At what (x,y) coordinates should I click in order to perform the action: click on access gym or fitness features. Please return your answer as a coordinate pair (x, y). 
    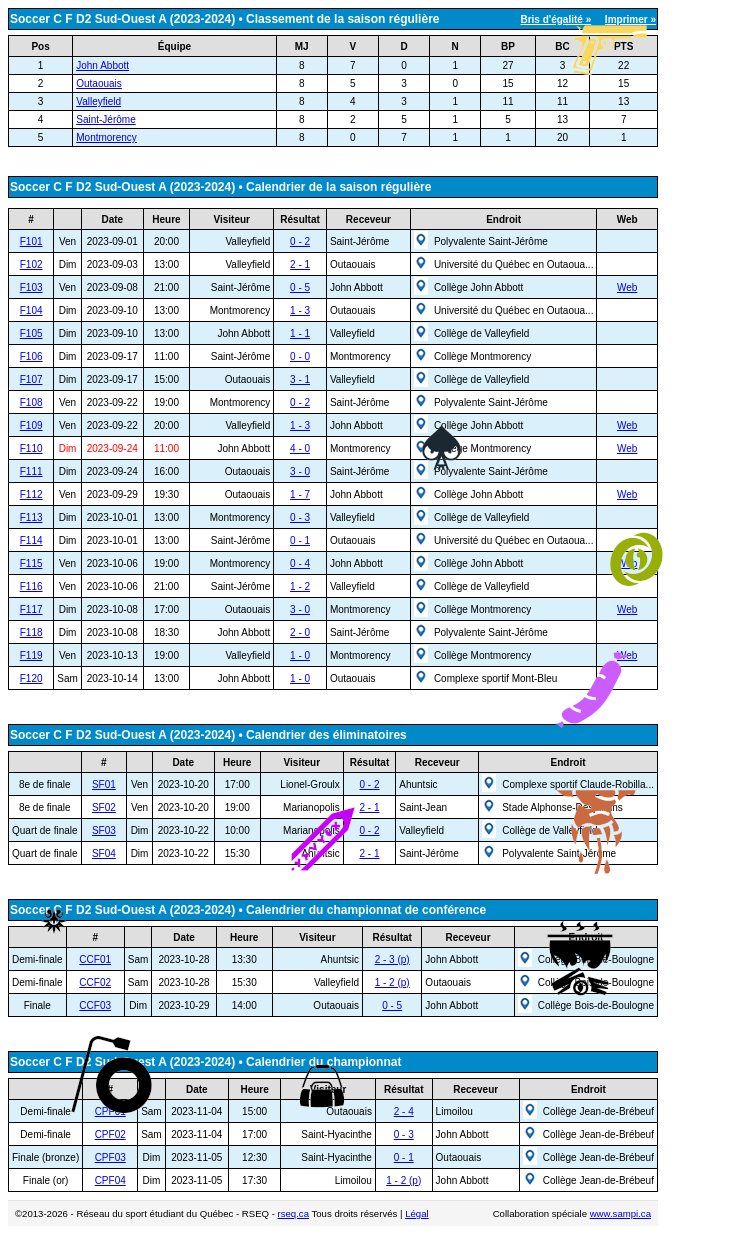
    Looking at the image, I should click on (322, 1086).